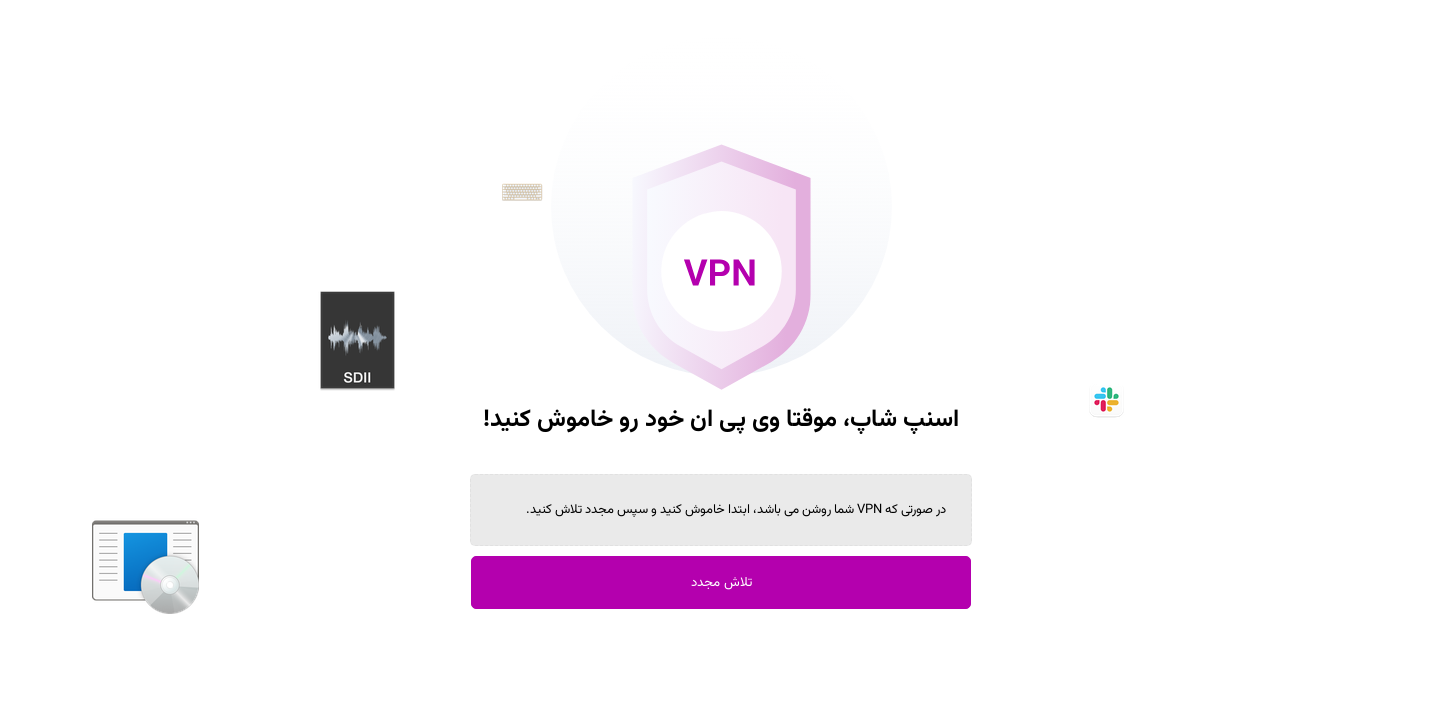 This screenshot has height=720, width=1442. Describe the element at coordinates (145, 560) in the screenshot. I see `open program installation disc` at that location.